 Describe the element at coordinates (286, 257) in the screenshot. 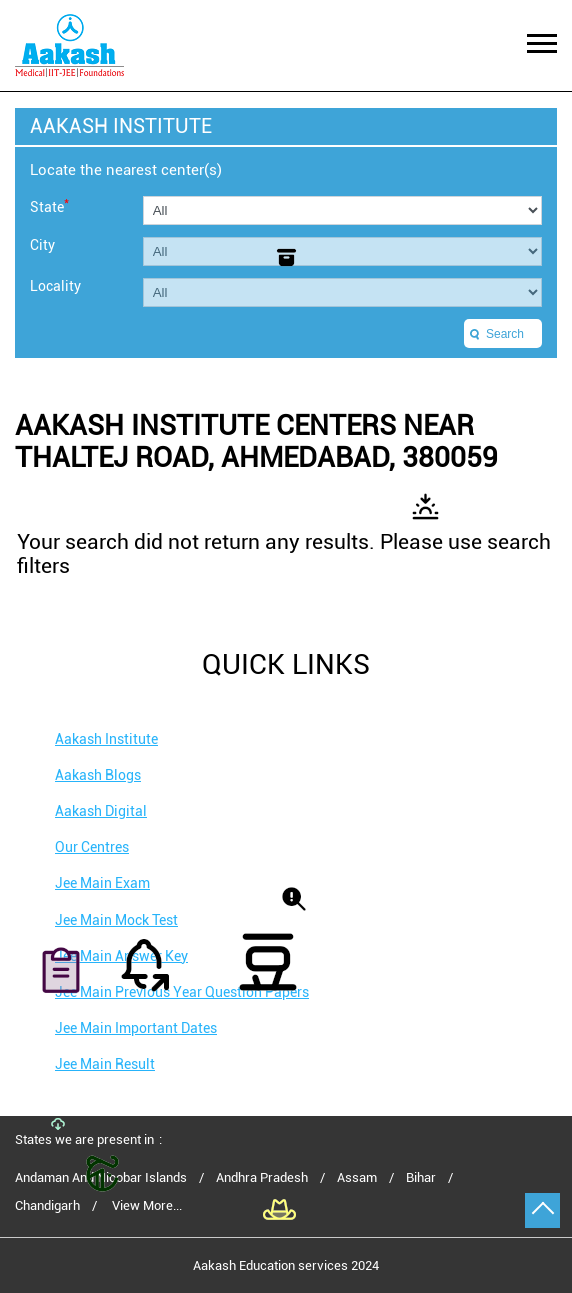

I see `archive this item` at that location.